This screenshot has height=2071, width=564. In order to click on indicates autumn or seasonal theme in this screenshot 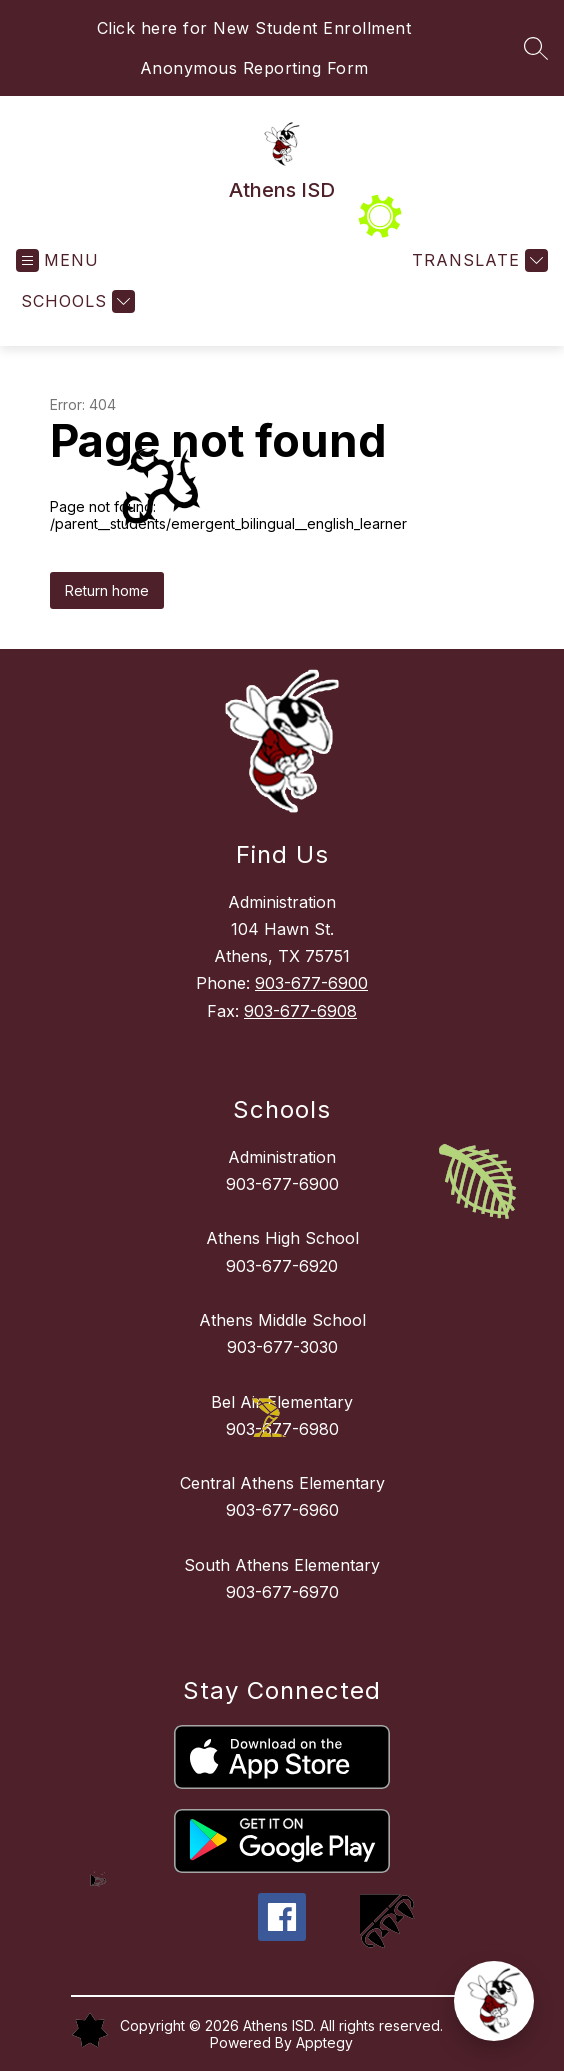, I will do `click(477, 1181)`.